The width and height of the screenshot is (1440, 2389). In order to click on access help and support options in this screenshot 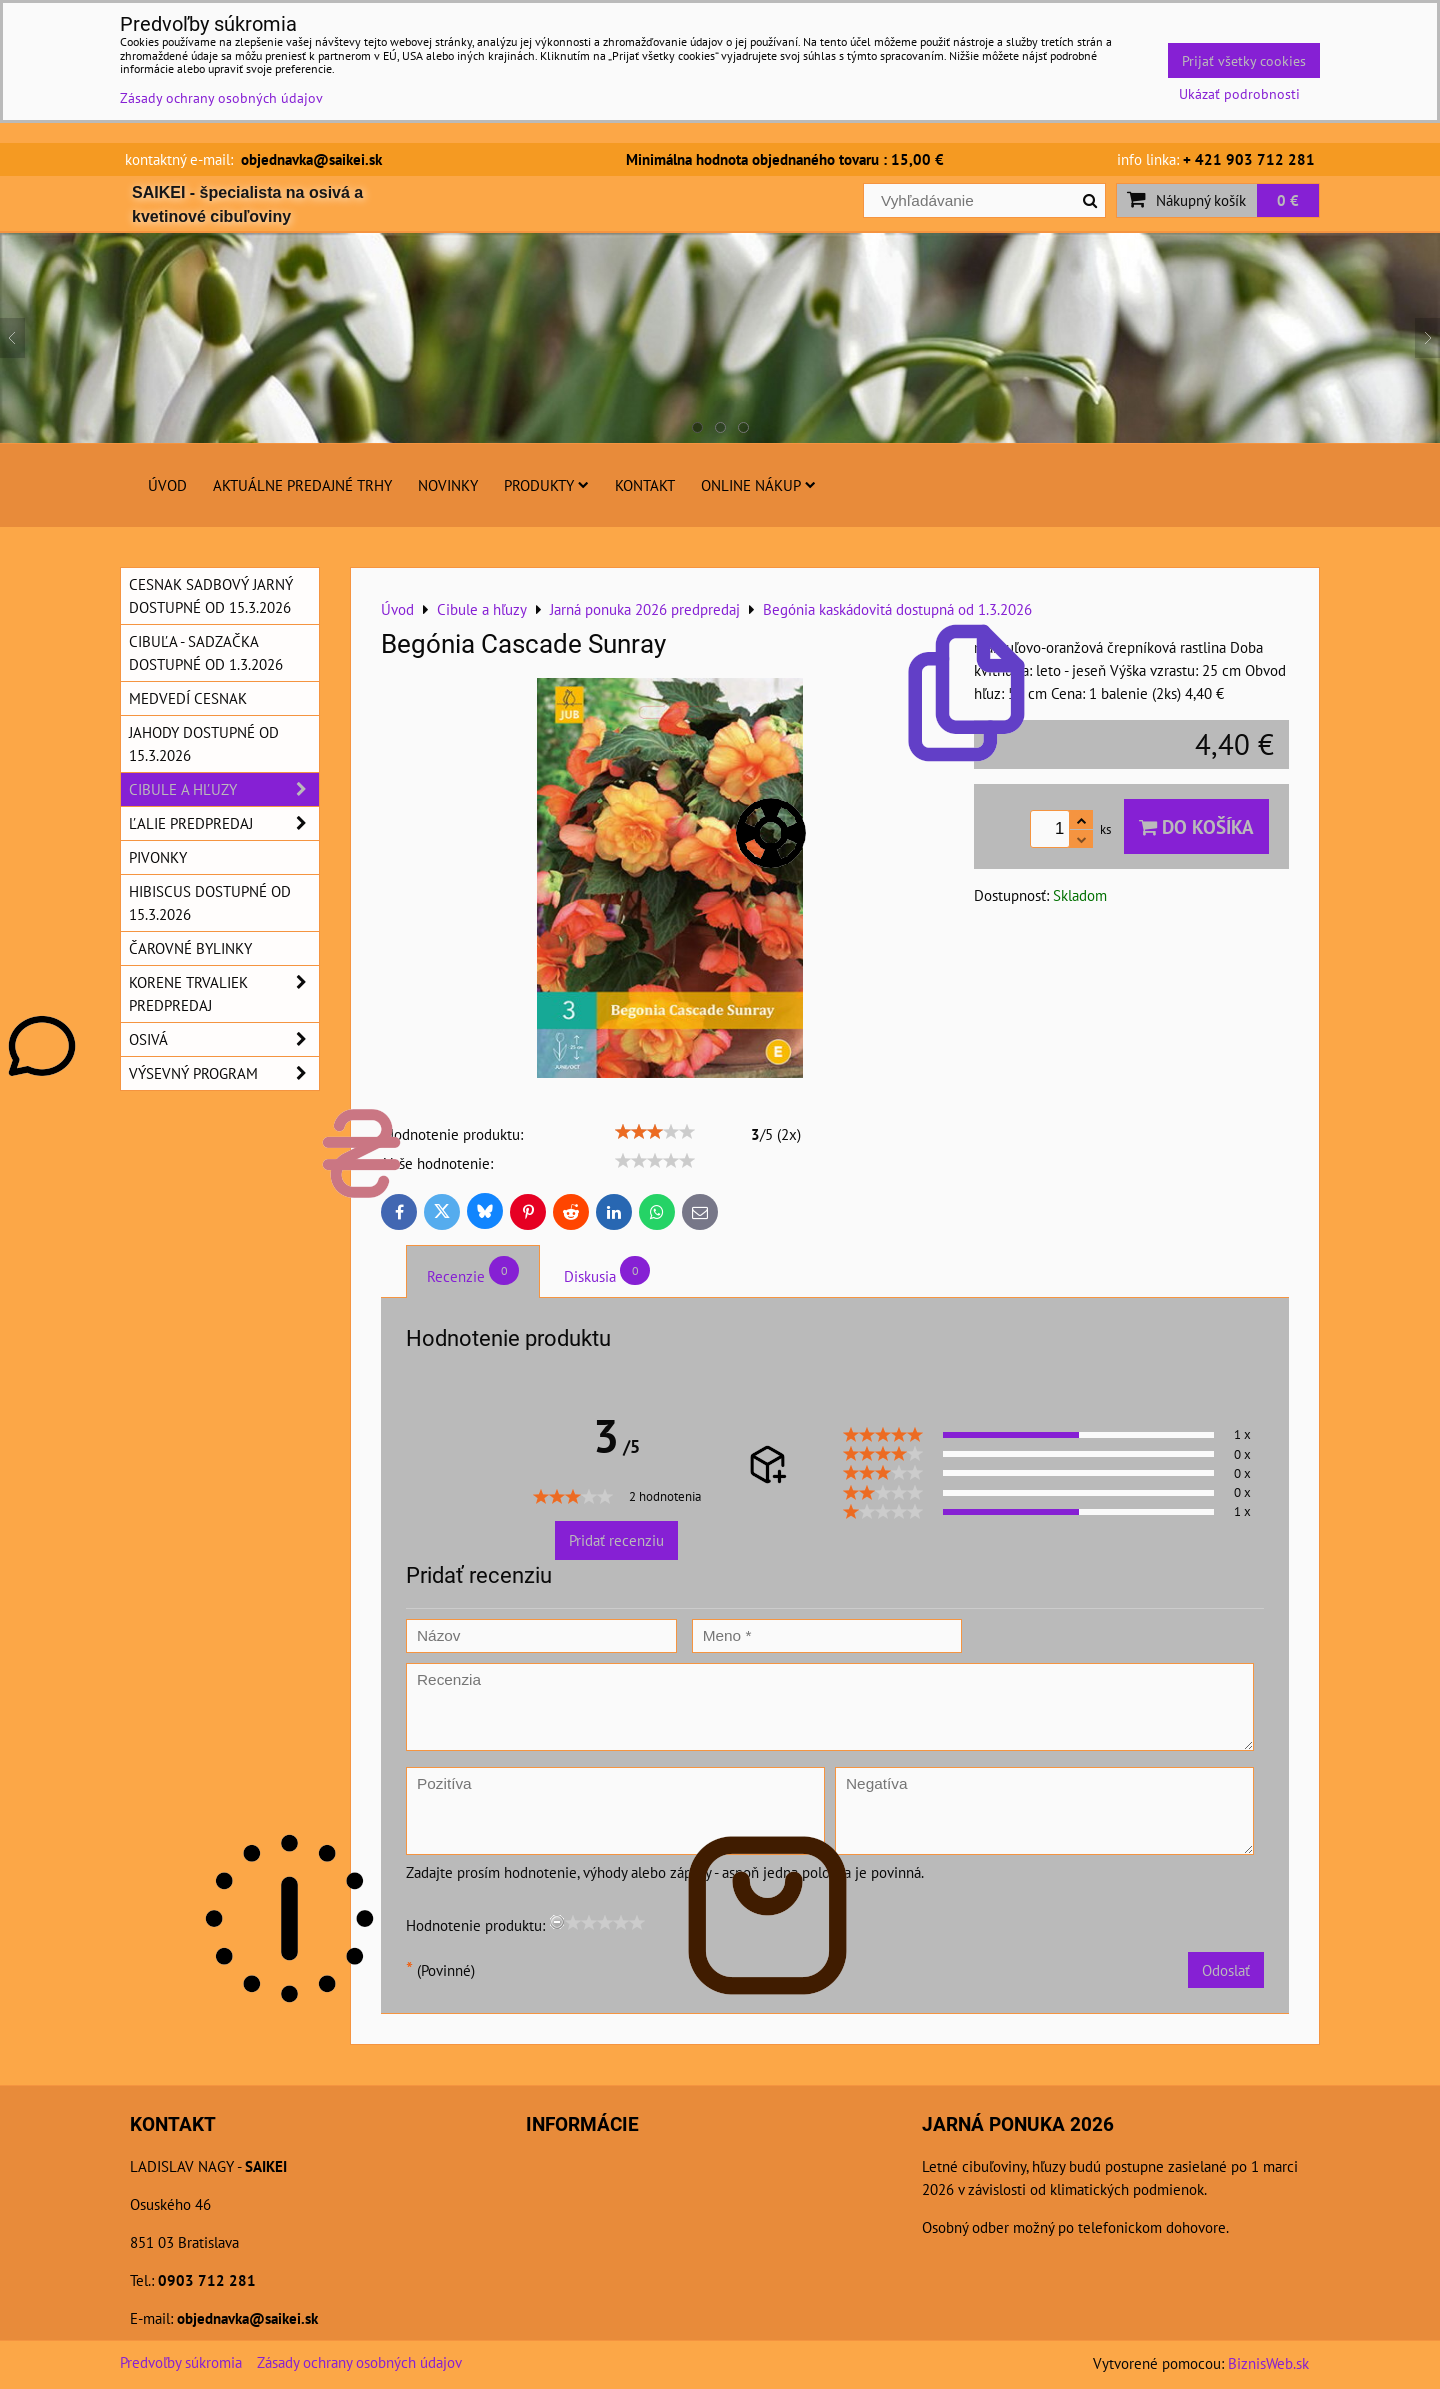, I will do `click(771, 833)`.